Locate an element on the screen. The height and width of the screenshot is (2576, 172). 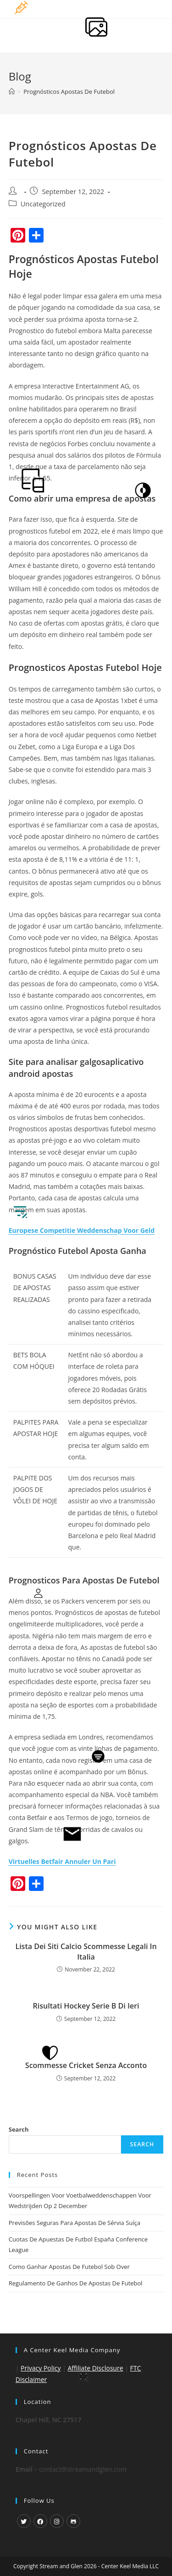
clone or duplicate a repository is located at coordinates (32, 481).